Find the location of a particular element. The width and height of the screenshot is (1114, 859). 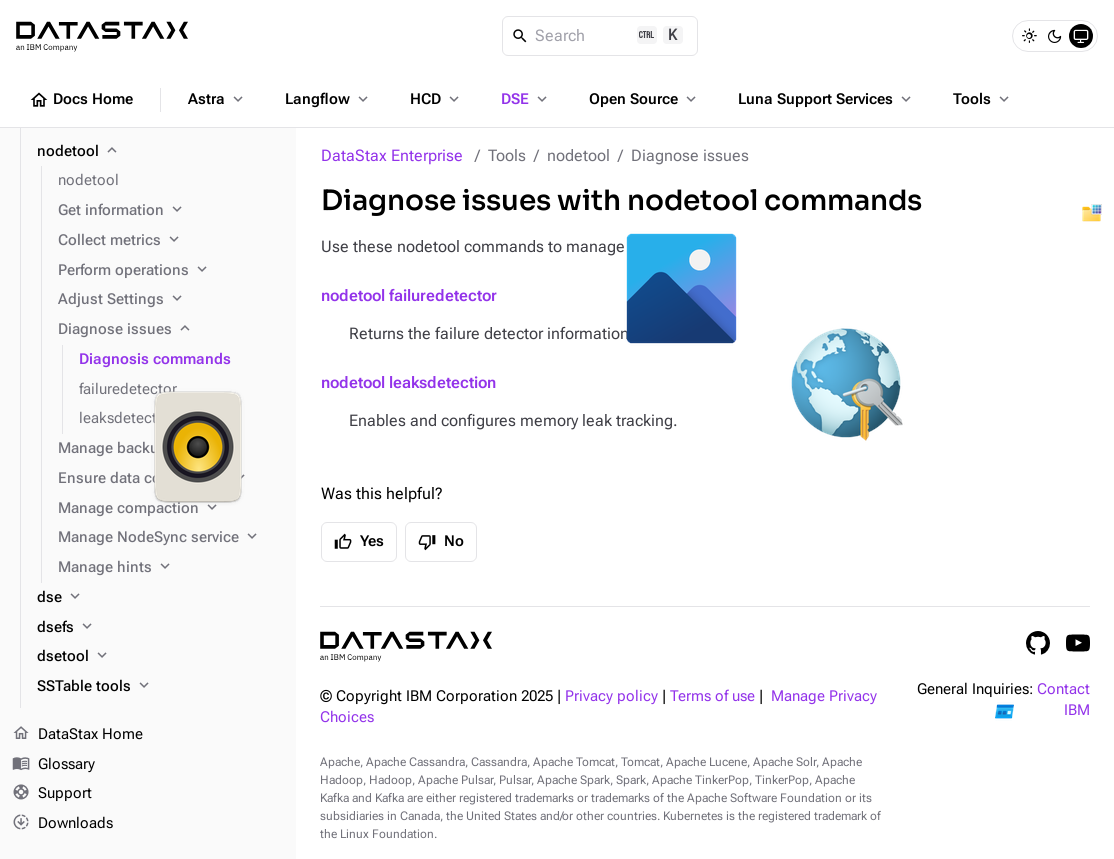

launch autoruns system utility is located at coordinates (1004, 711).